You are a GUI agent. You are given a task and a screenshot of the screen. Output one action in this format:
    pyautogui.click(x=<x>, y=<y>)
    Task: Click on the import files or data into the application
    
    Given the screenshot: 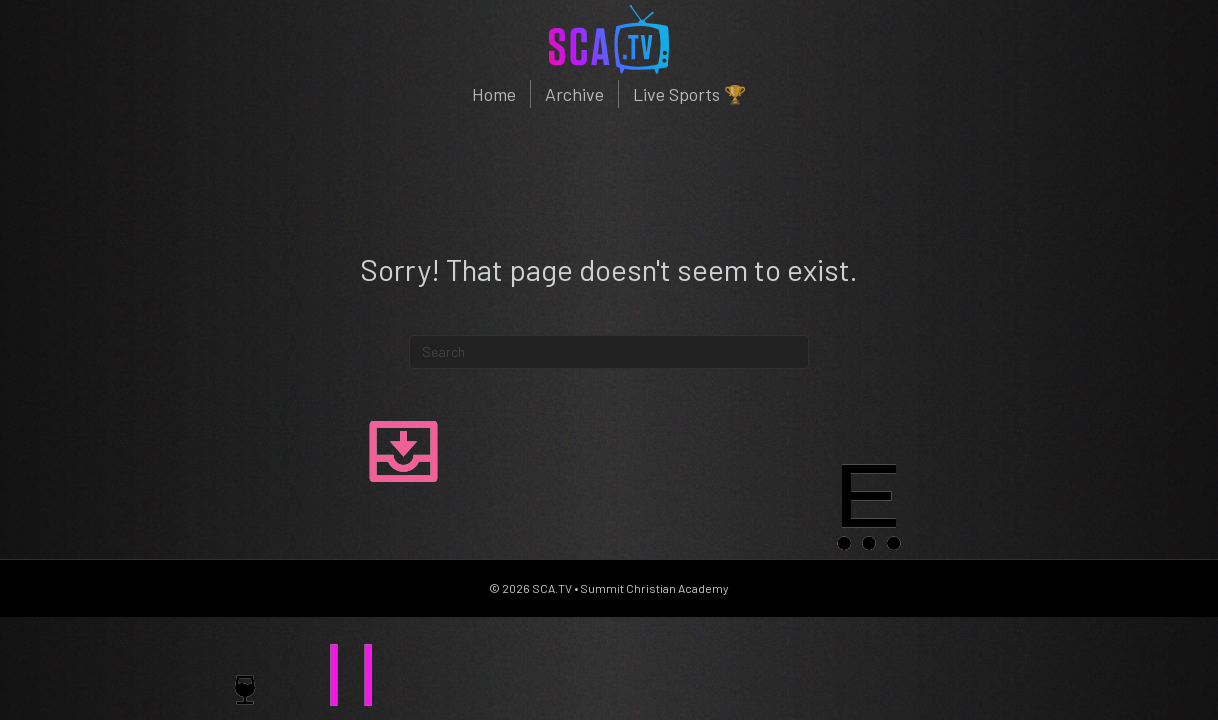 What is the action you would take?
    pyautogui.click(x=403, y=451)
    